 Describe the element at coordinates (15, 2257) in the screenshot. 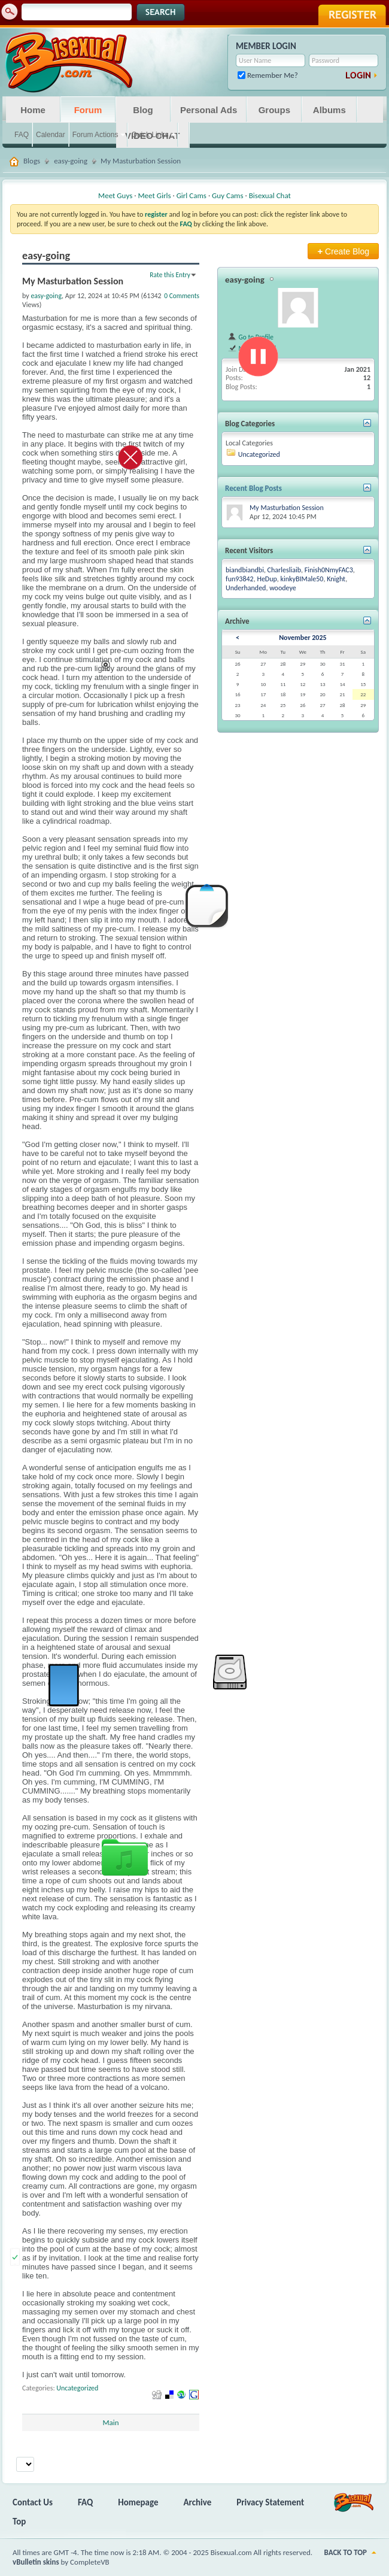

I see `smartphone successfully connected` at that location.